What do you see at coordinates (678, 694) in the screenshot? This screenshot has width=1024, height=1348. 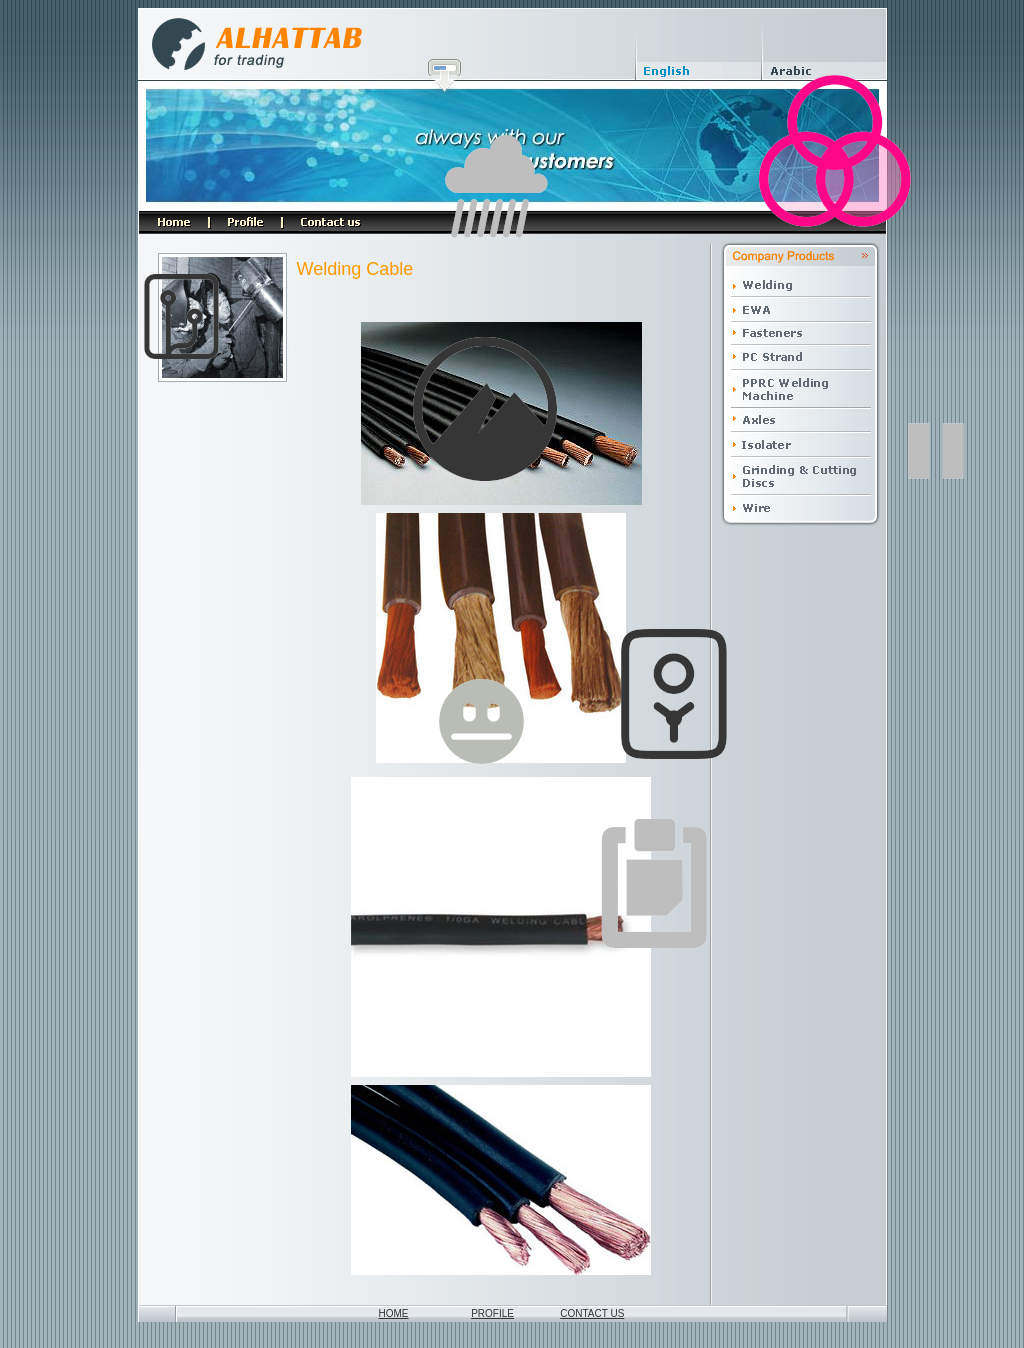 I see `access Time Machine backups` at bounding box center [678, 694].